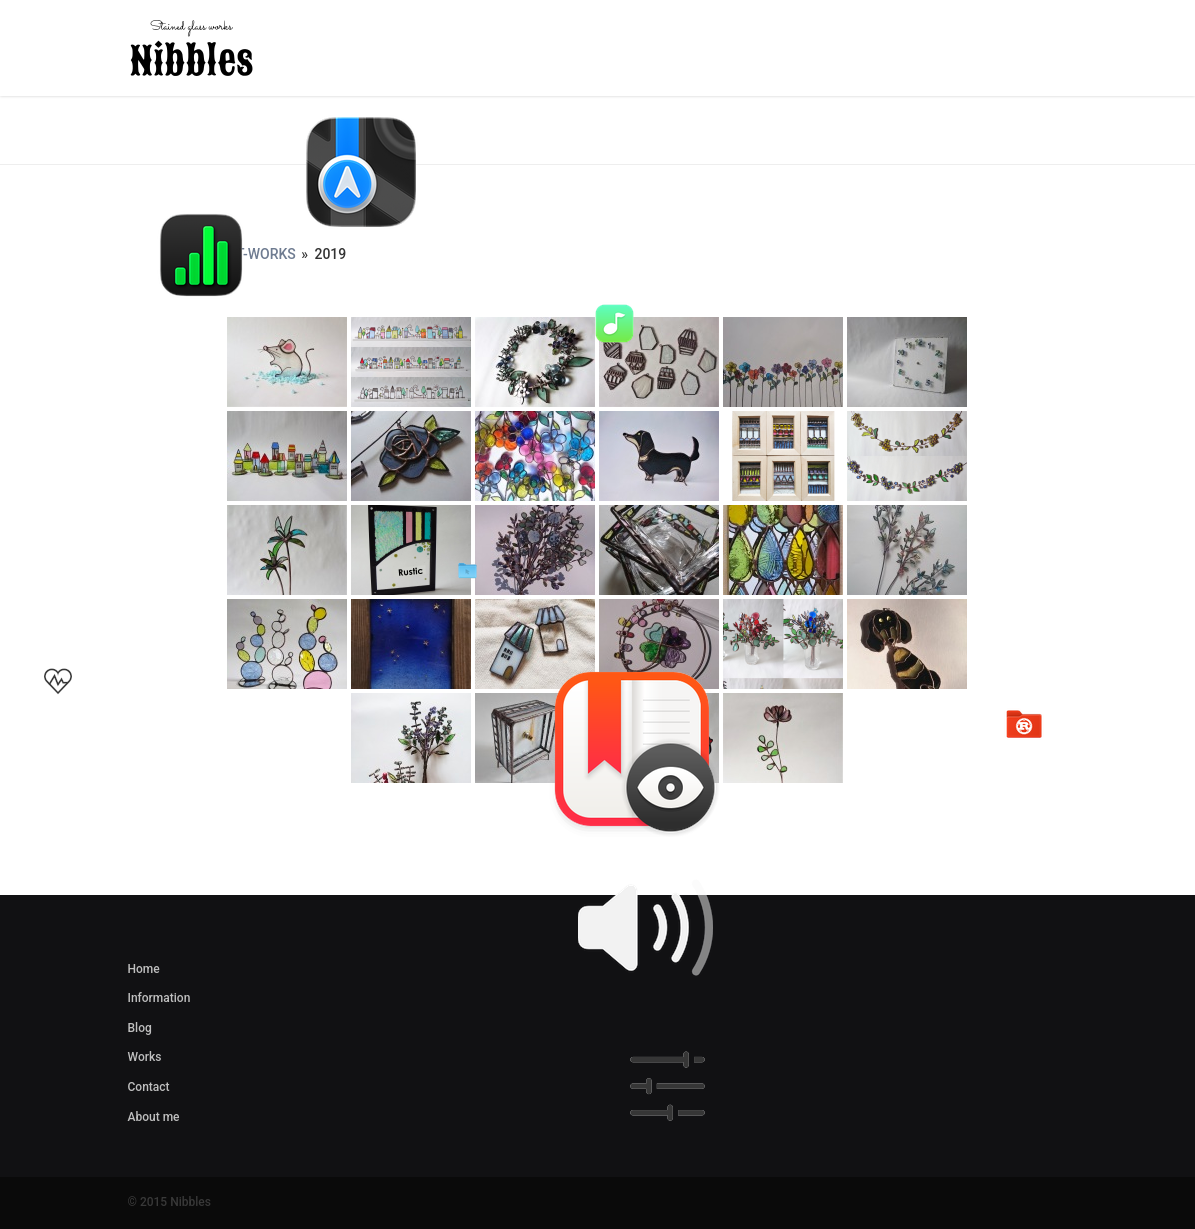 The width and height of the screenshot is (1195, 1229). What do you see at coordinates (667, 1083) in the screenshot?
I see `adjust audio equalizer settings` at bounding box center [667, 1083].